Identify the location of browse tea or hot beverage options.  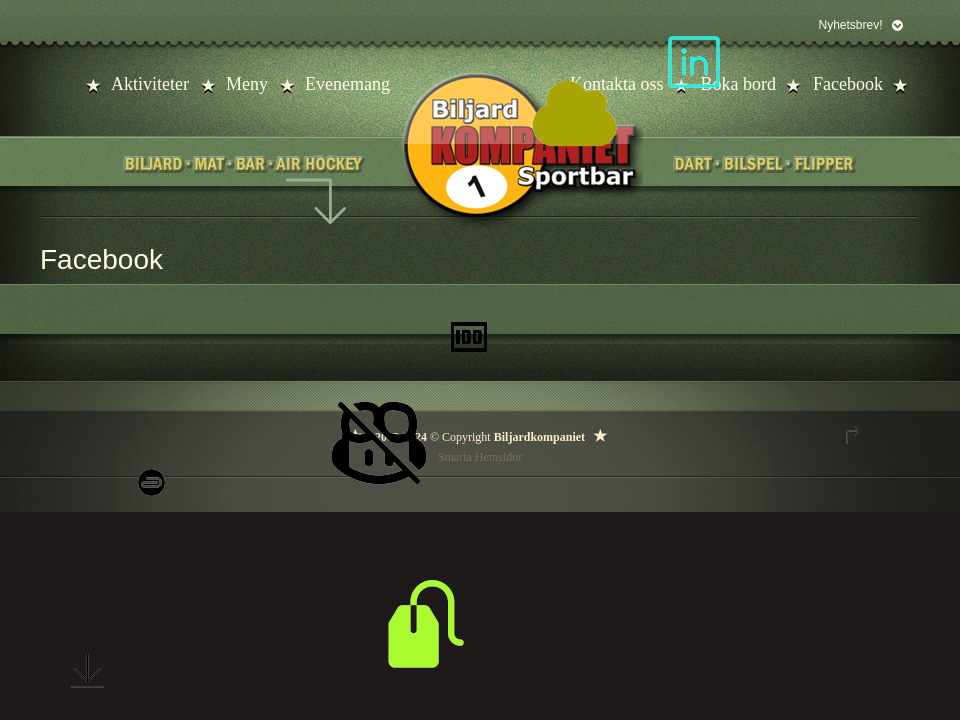
(423, 627).